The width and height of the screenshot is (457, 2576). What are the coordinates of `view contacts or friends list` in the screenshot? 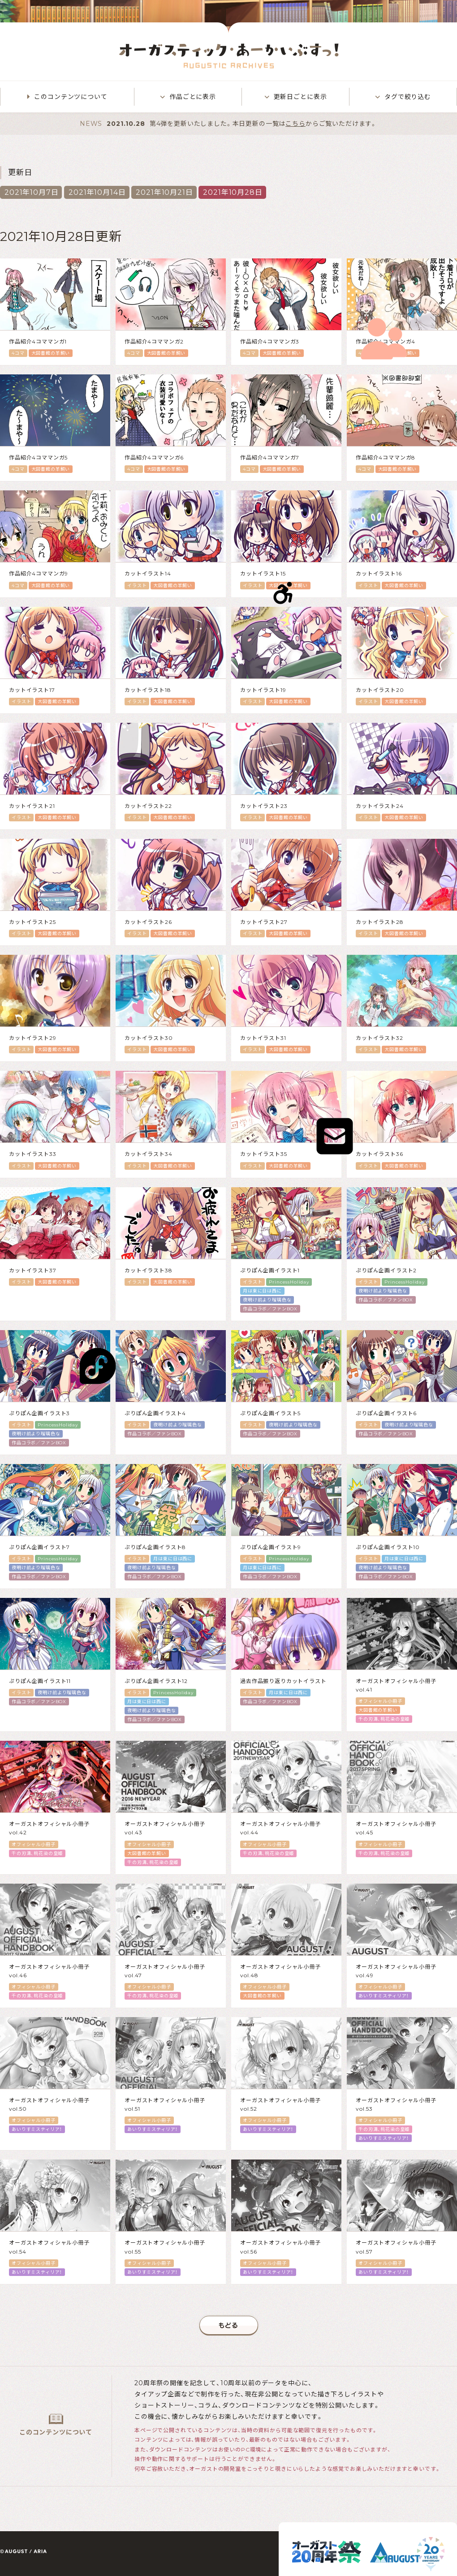 It's located at (384, 339).